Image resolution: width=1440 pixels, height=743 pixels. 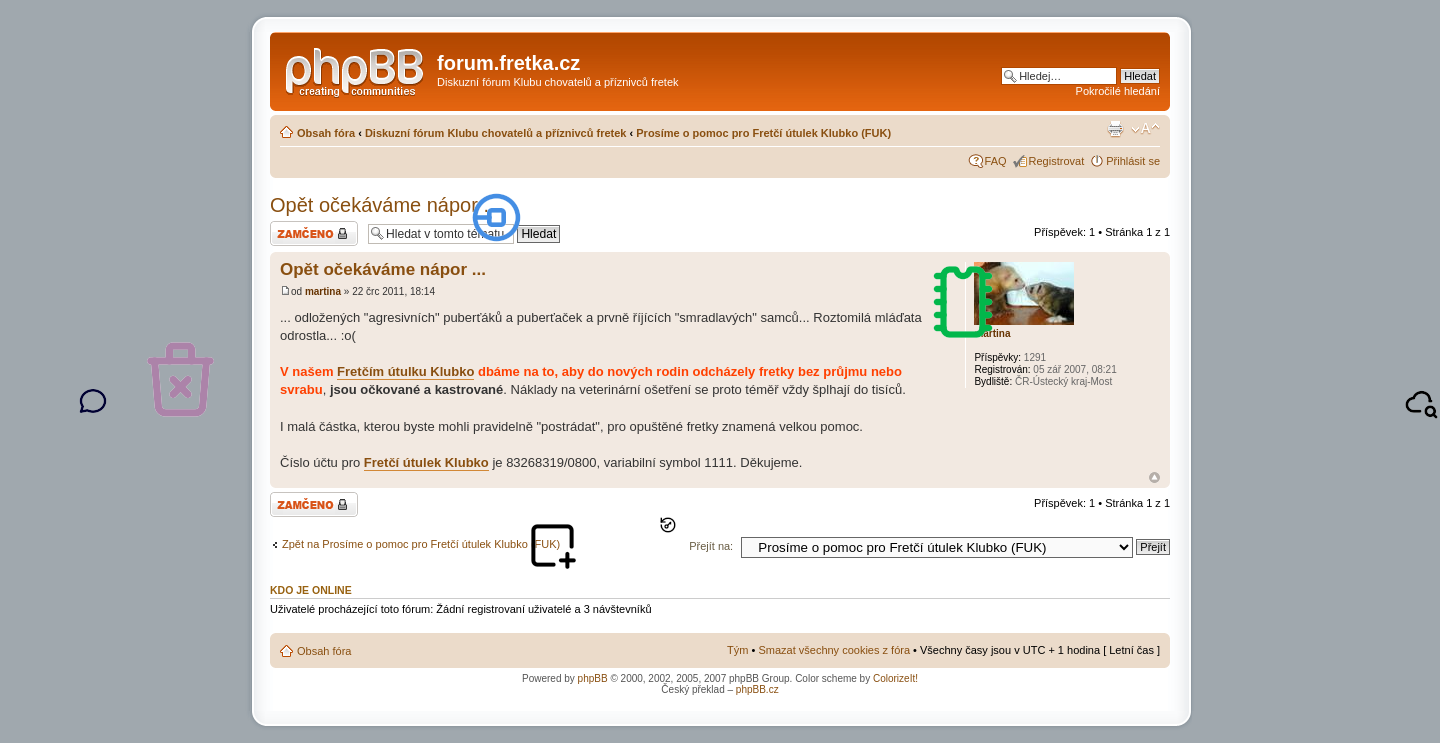 I want to click on view processor or hardware information, so click(x=963, y=302).